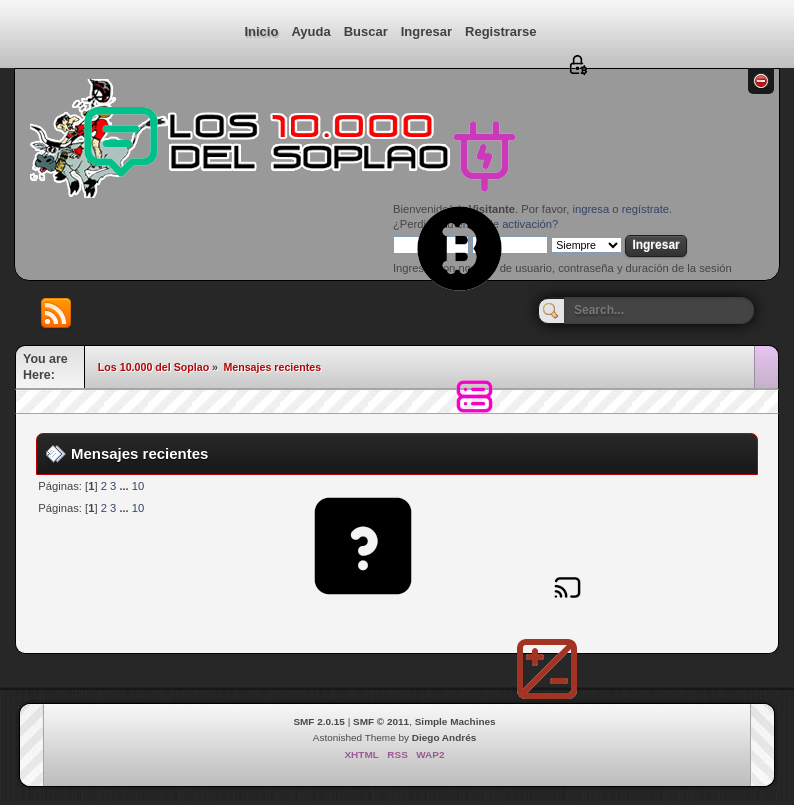 Image resolution: width=794 pixels, height=805 pixels. Describe the element at coordinates (474, 396) in the screenshot. I see `view server status` at that location.